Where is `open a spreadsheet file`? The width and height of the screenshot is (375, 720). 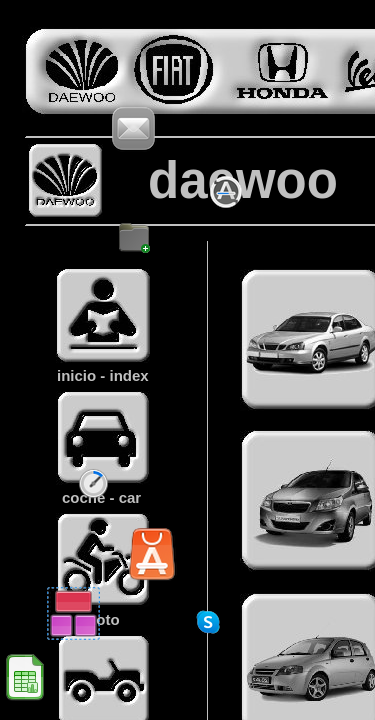
open a spreadsheet file is located at coordinates (25, 677).